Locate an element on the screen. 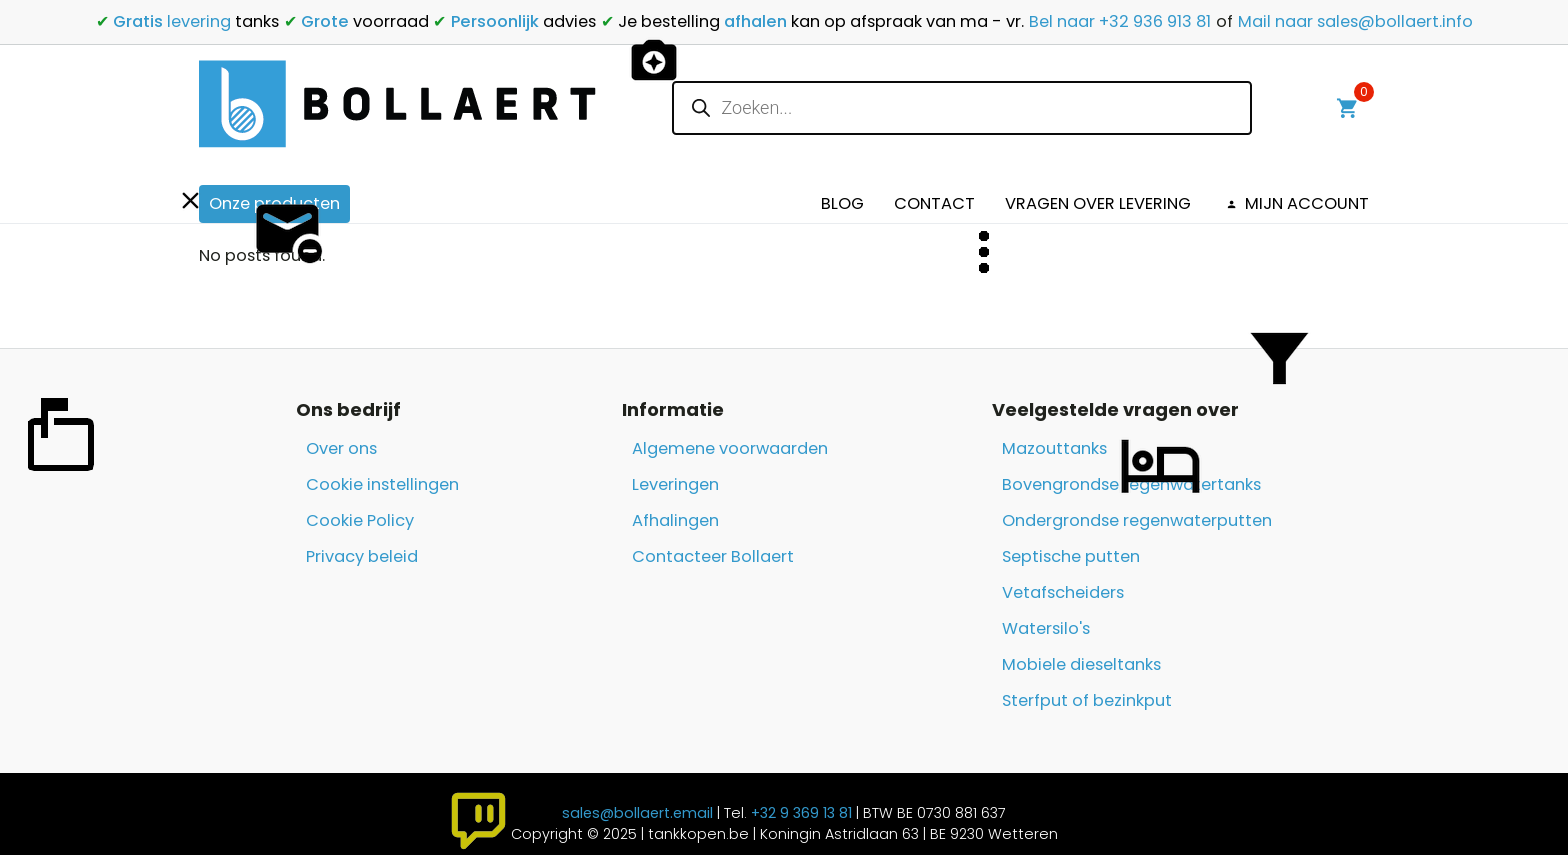 This screenshot has height=855, width=1568. open additional options menu is located at coordinates (984, 252).